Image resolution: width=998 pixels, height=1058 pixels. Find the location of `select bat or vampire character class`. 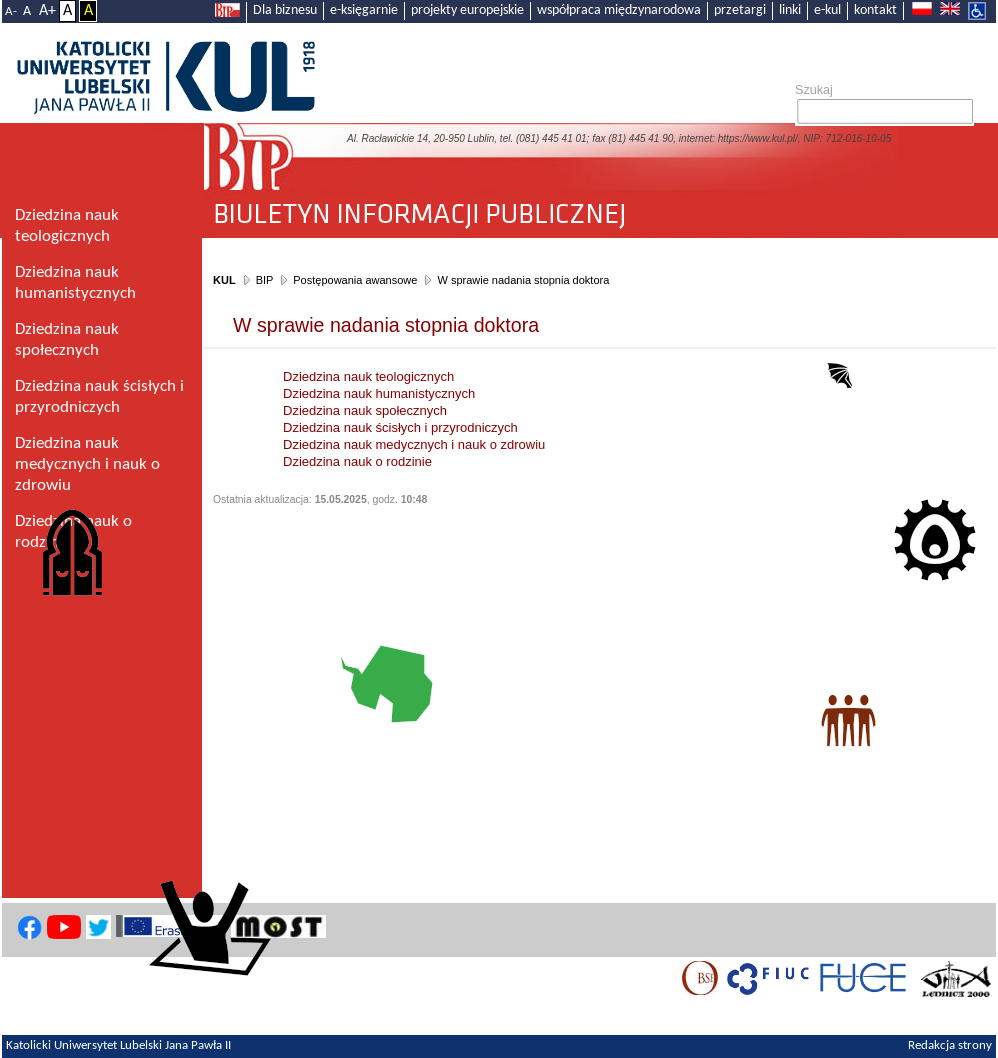

select bat or vampire character class is located at coordinates (839, 375).